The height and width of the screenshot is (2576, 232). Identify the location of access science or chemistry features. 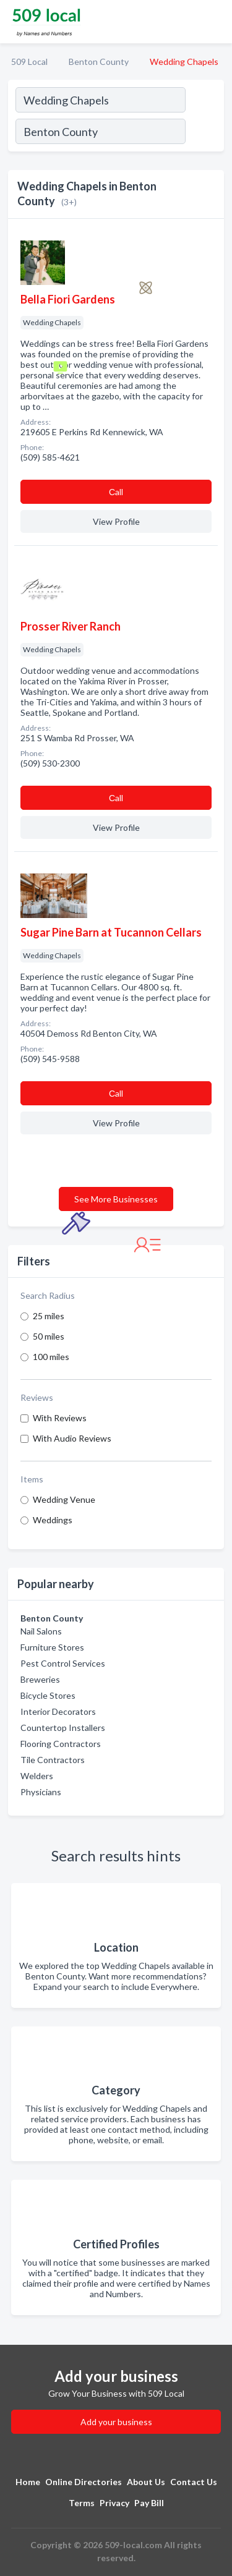
(145, 287).